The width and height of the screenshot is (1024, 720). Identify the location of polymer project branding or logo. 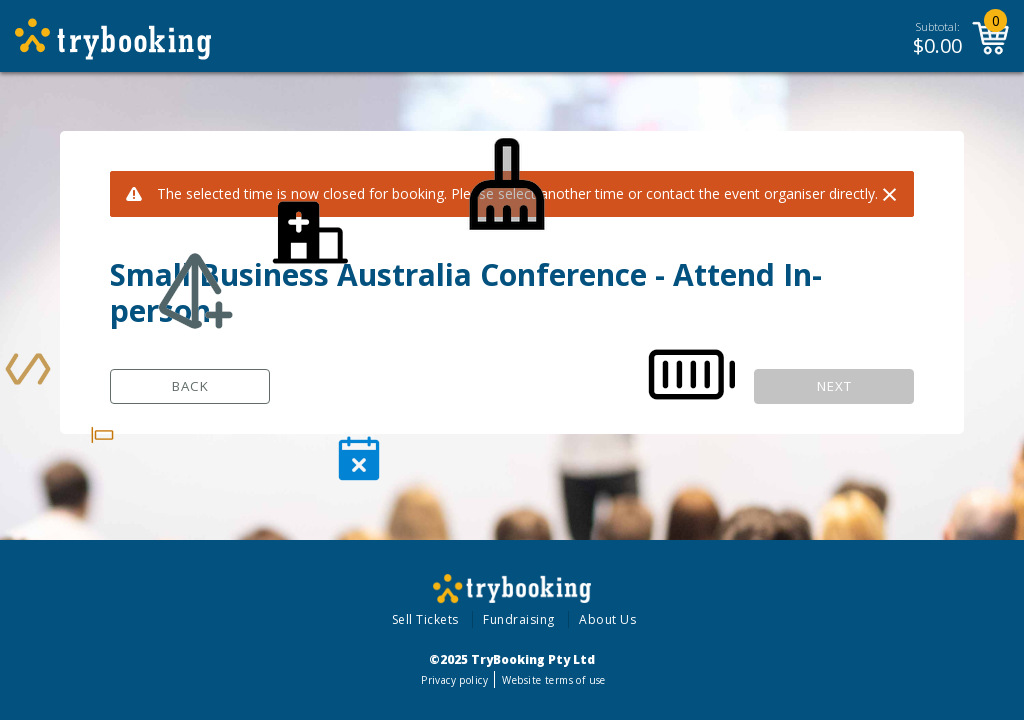
(28, 369).